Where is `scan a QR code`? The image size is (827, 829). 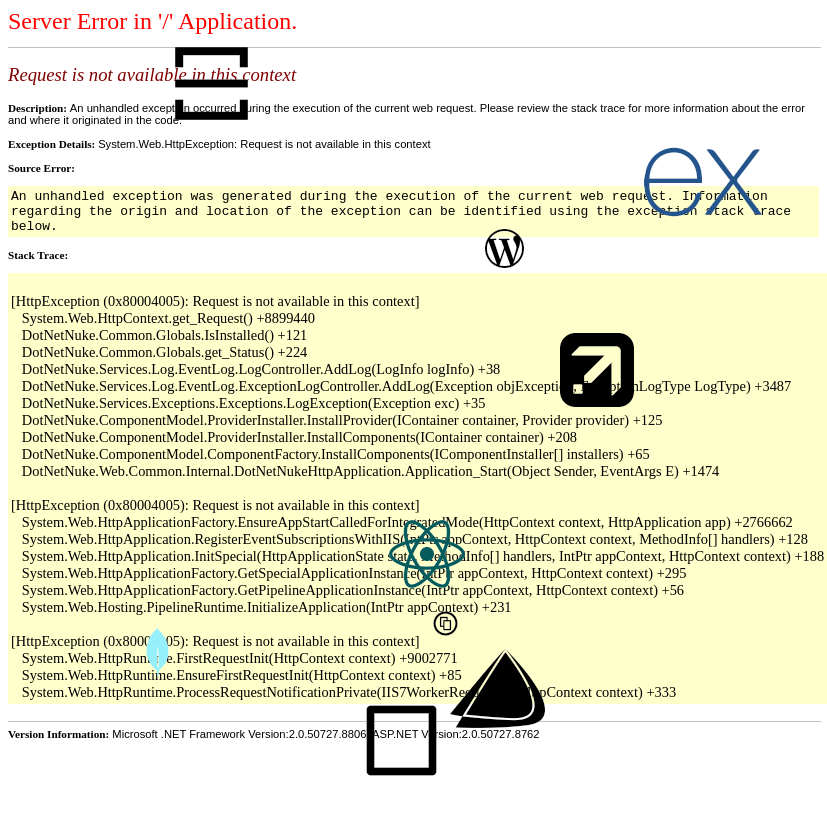 scan a QR code is located at coordinates (211, 83).